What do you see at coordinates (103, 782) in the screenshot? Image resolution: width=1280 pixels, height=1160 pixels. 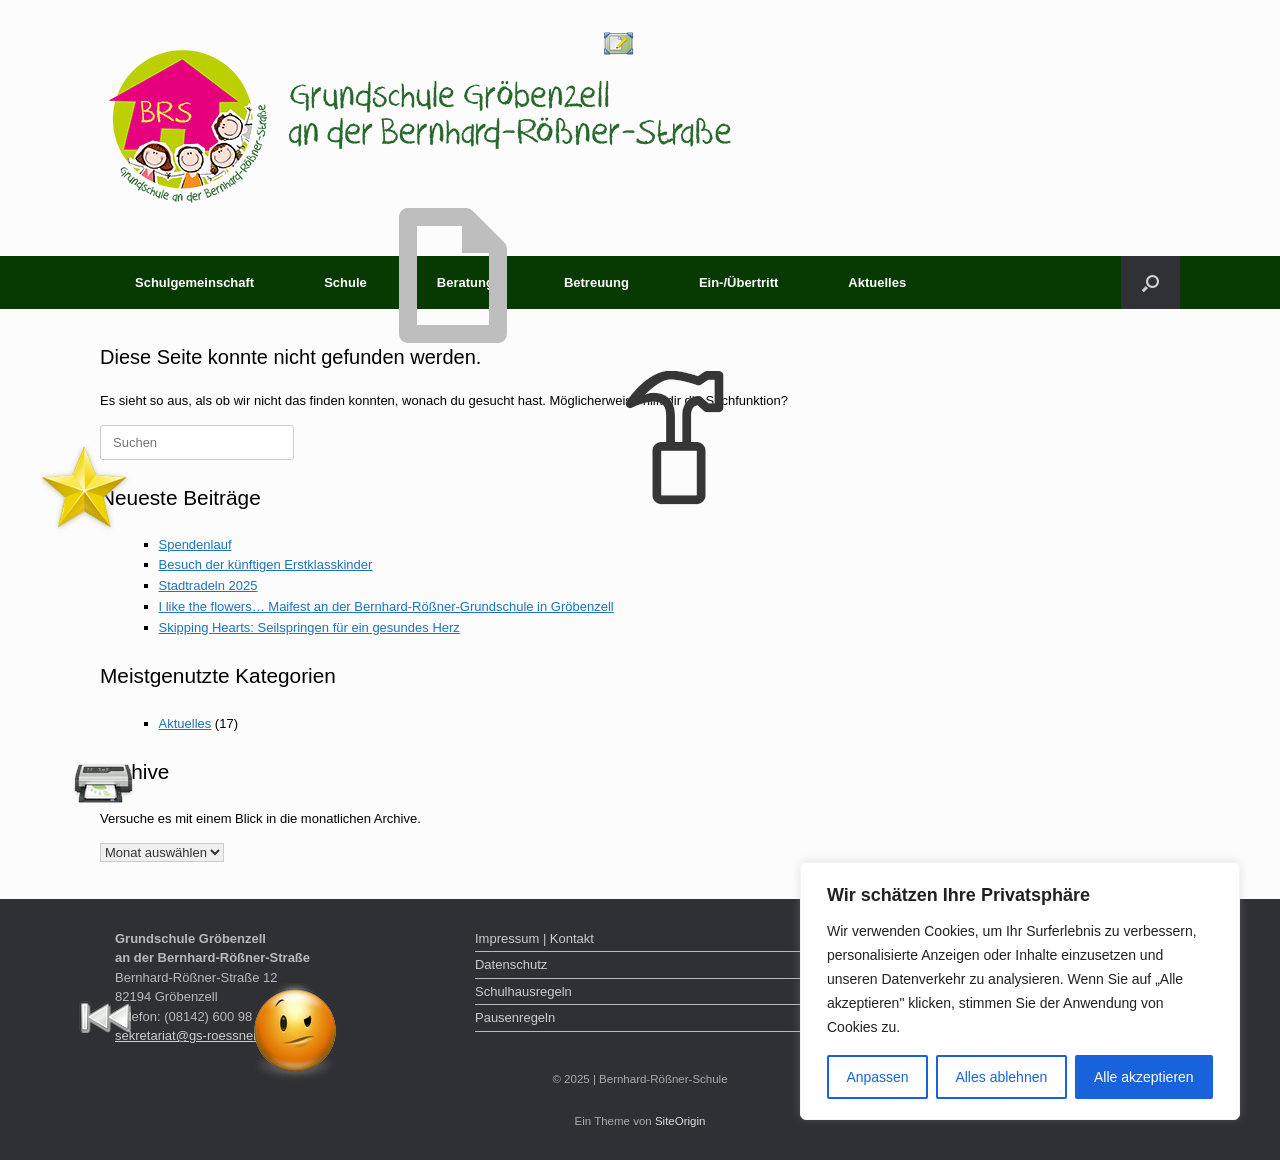 I see `print the current document` at bounding box center [103, 782].